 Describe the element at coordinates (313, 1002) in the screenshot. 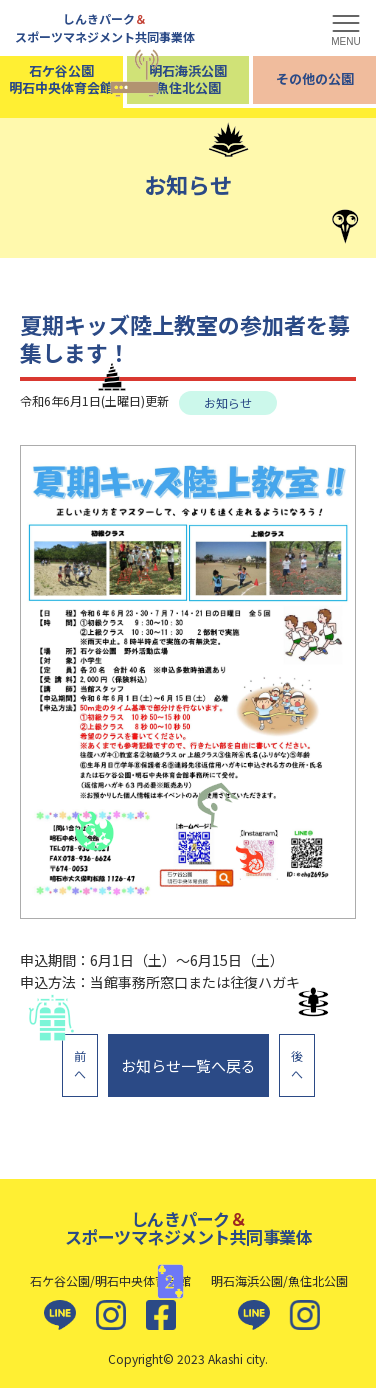

I see `teleport to a new location` at that location.